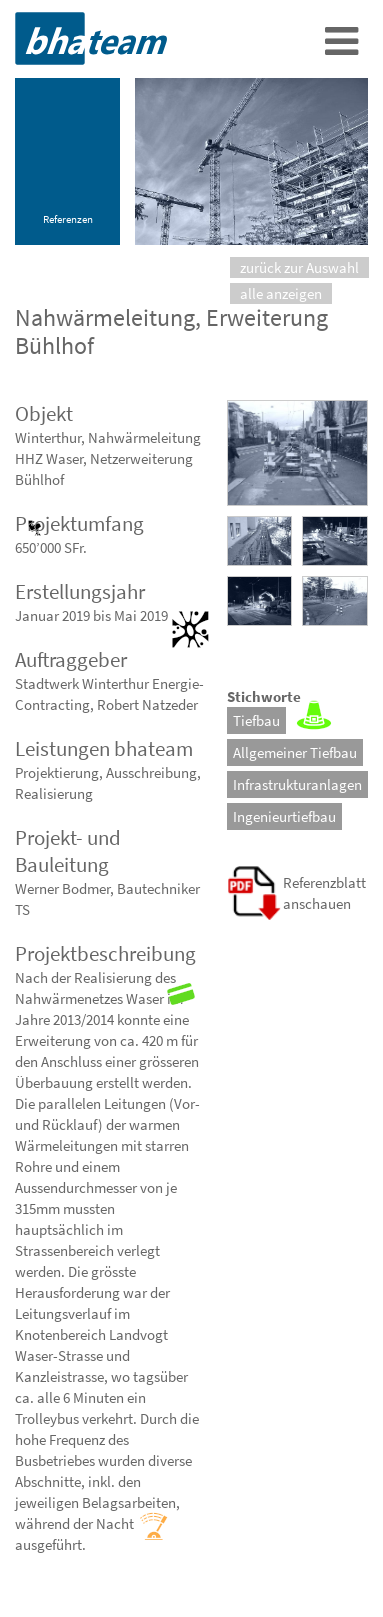 This screenshot has width=383, height=1617. I want to click on indicates a sticky or slowed movement status effect, so click(36, 528).